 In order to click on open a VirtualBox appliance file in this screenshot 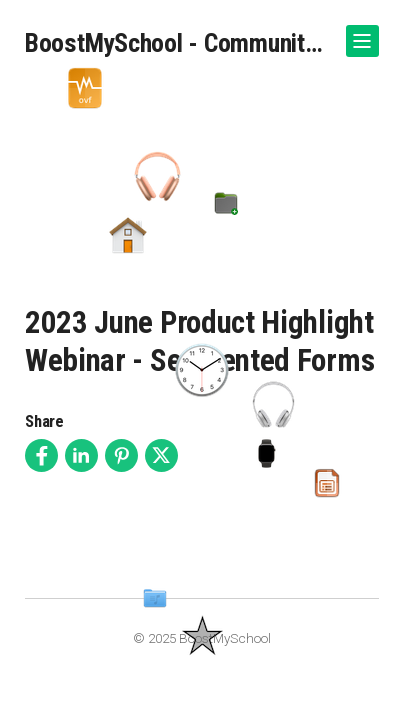, I will do `click(85, 88)`.